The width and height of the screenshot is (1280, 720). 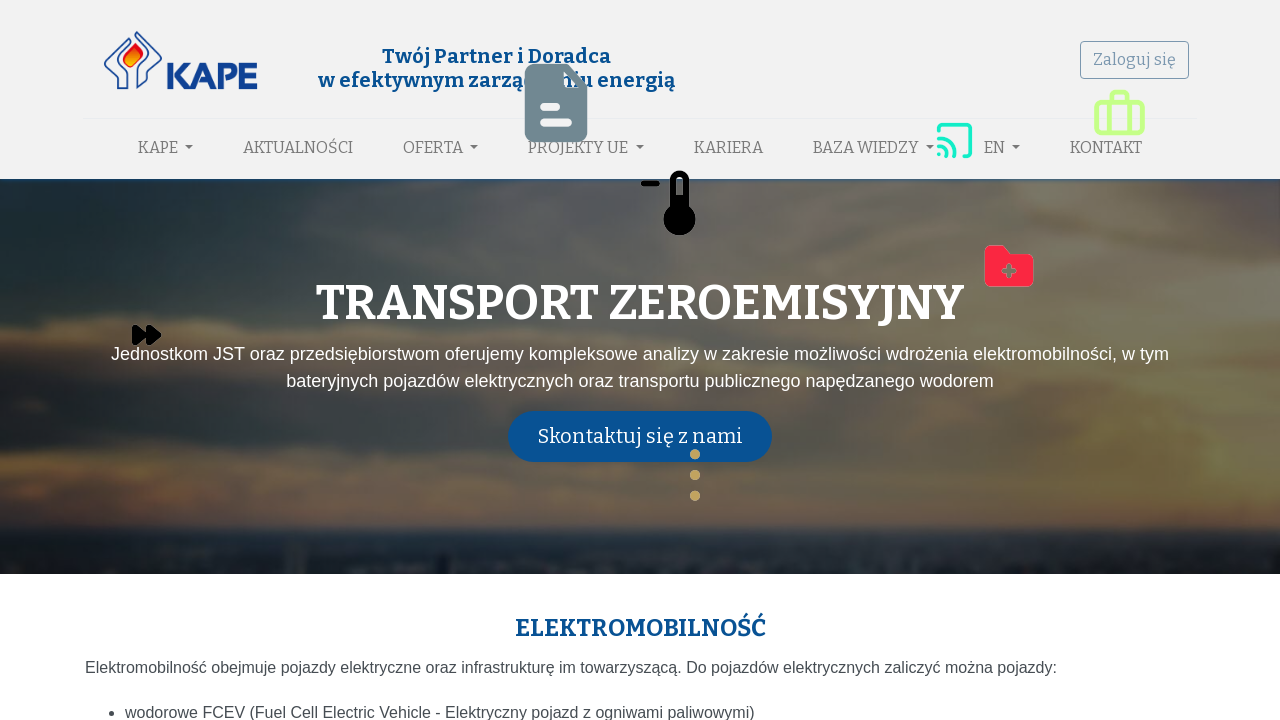 I want to click on view document contents, so click(x=556, y=103).